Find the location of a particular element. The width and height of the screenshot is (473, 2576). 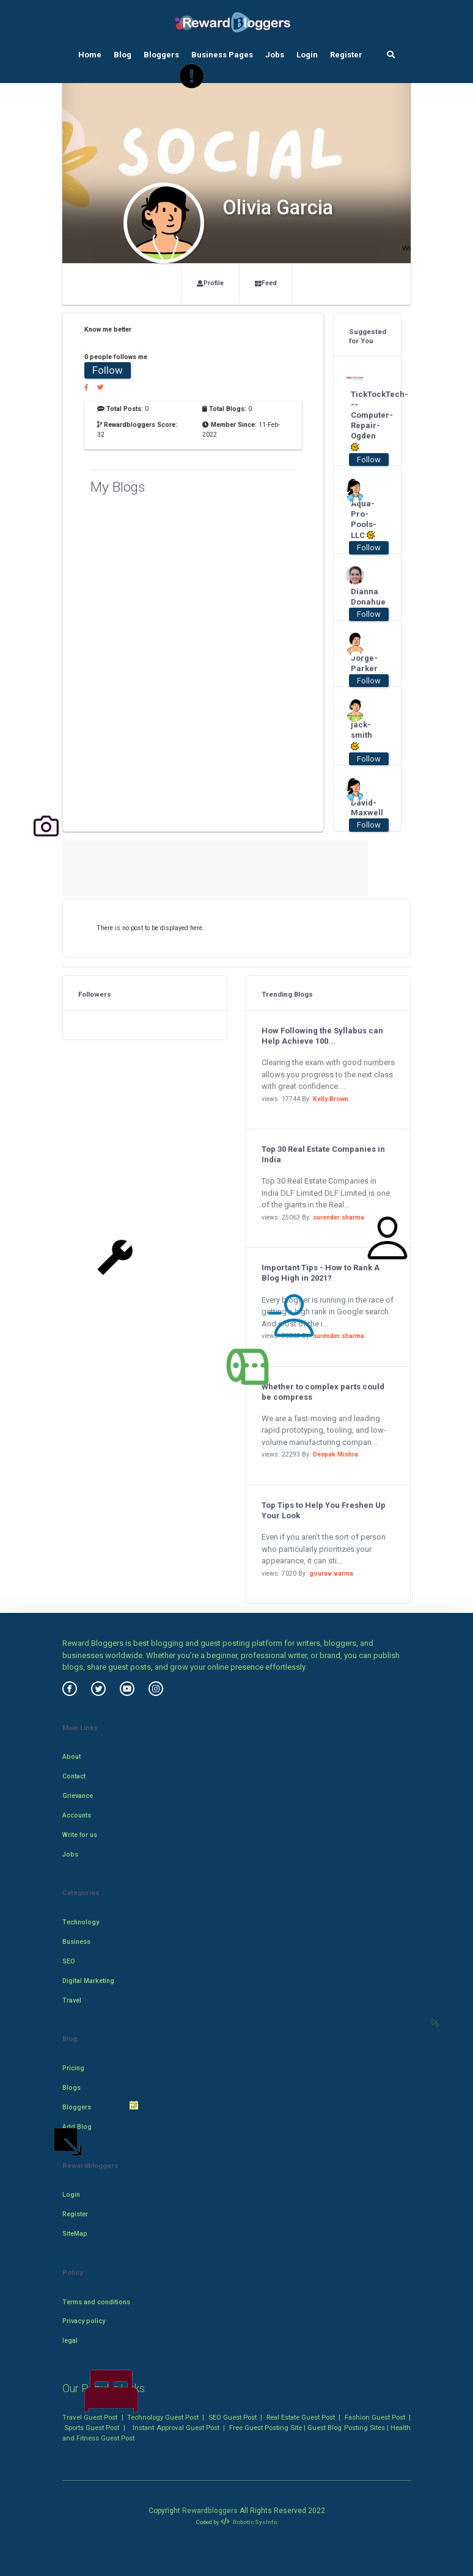

access build or configuration settings is located at coordinates (115, 1257).